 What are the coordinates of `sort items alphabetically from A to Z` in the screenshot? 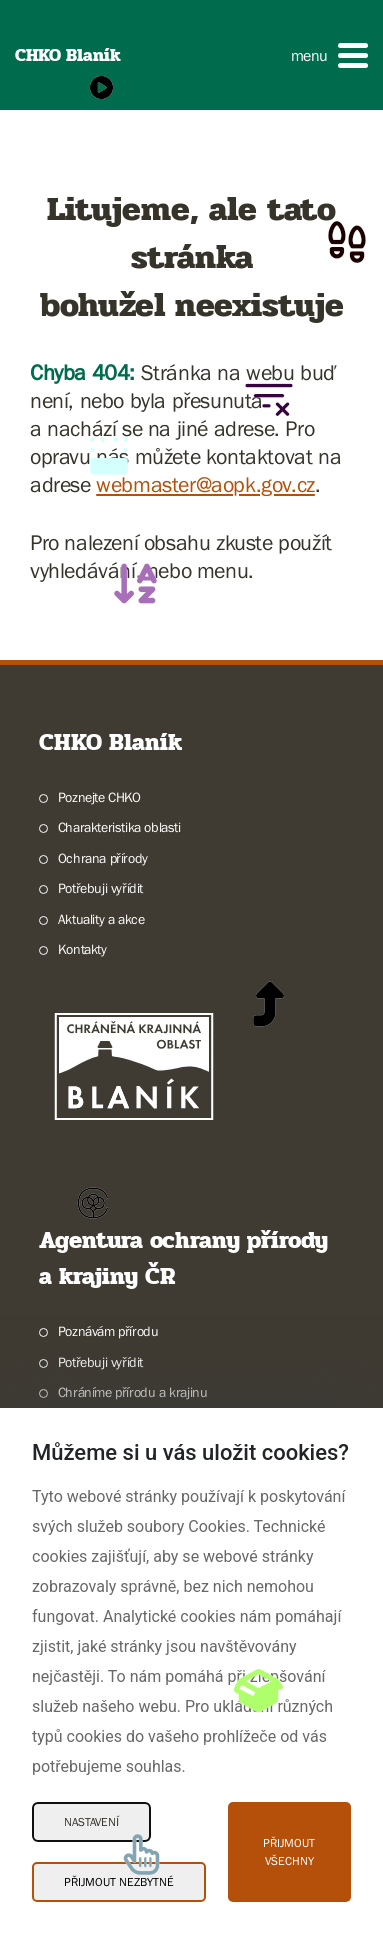 It's located at (135, 583).